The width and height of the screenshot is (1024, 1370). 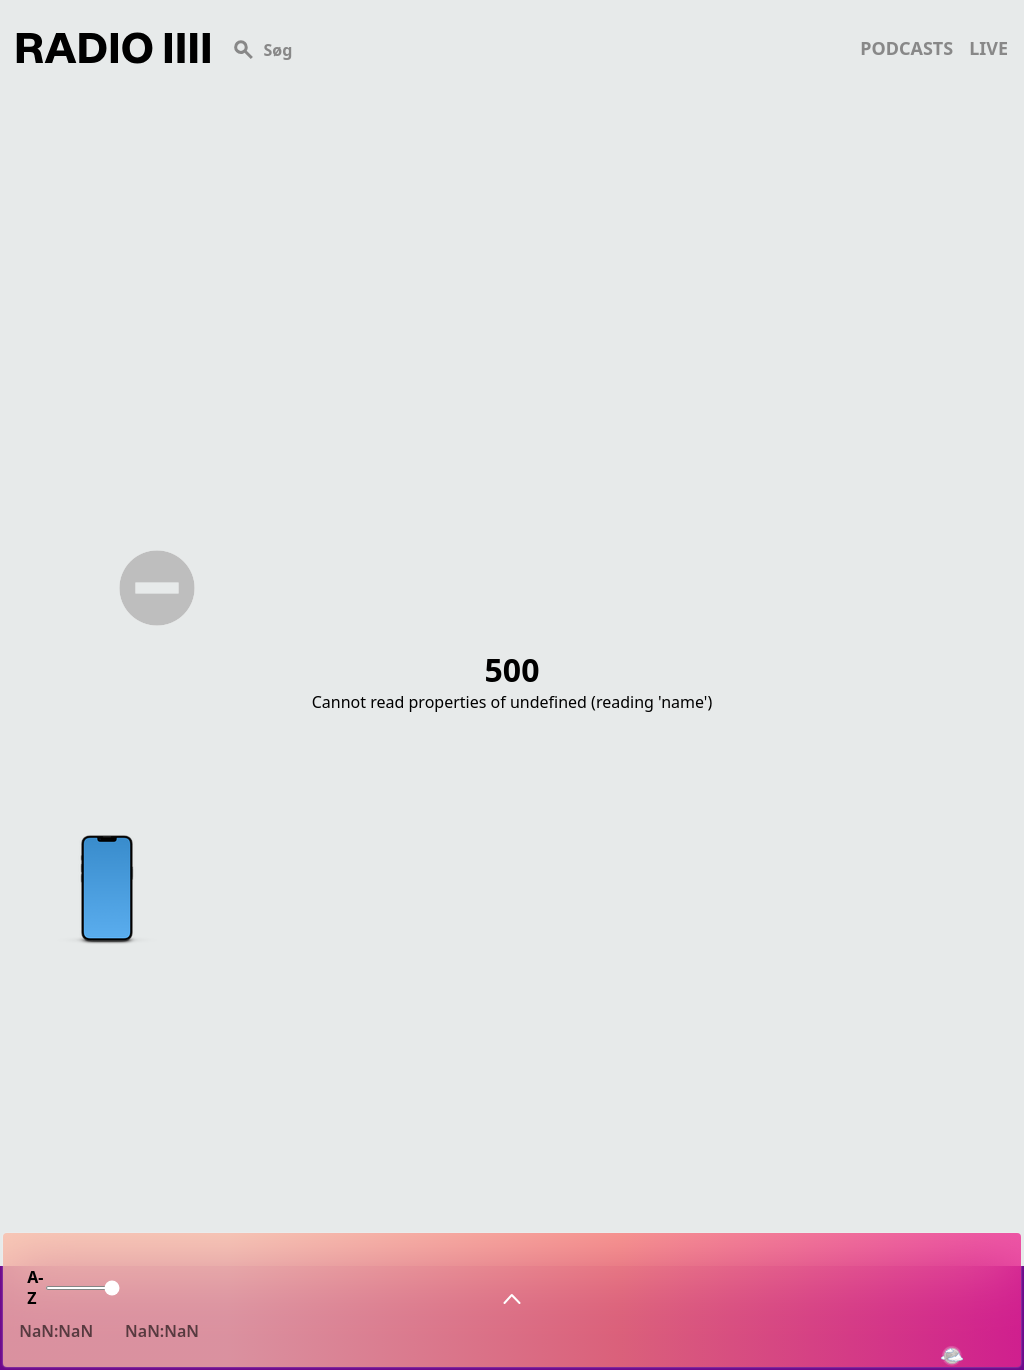 What do you see at coordinates (107, 890) in the screenshot?
I see `iPhone 16e device icon` at bounding box center [107, 890].